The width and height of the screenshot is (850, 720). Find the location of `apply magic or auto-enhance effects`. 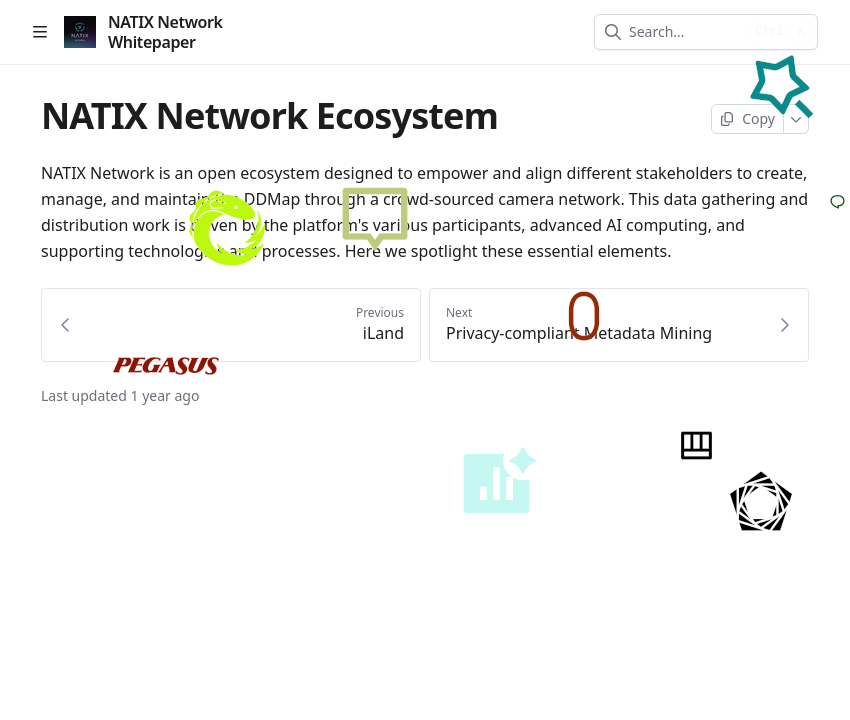

apply magic or auto-enhance effects is located at coordinates (781, 86).